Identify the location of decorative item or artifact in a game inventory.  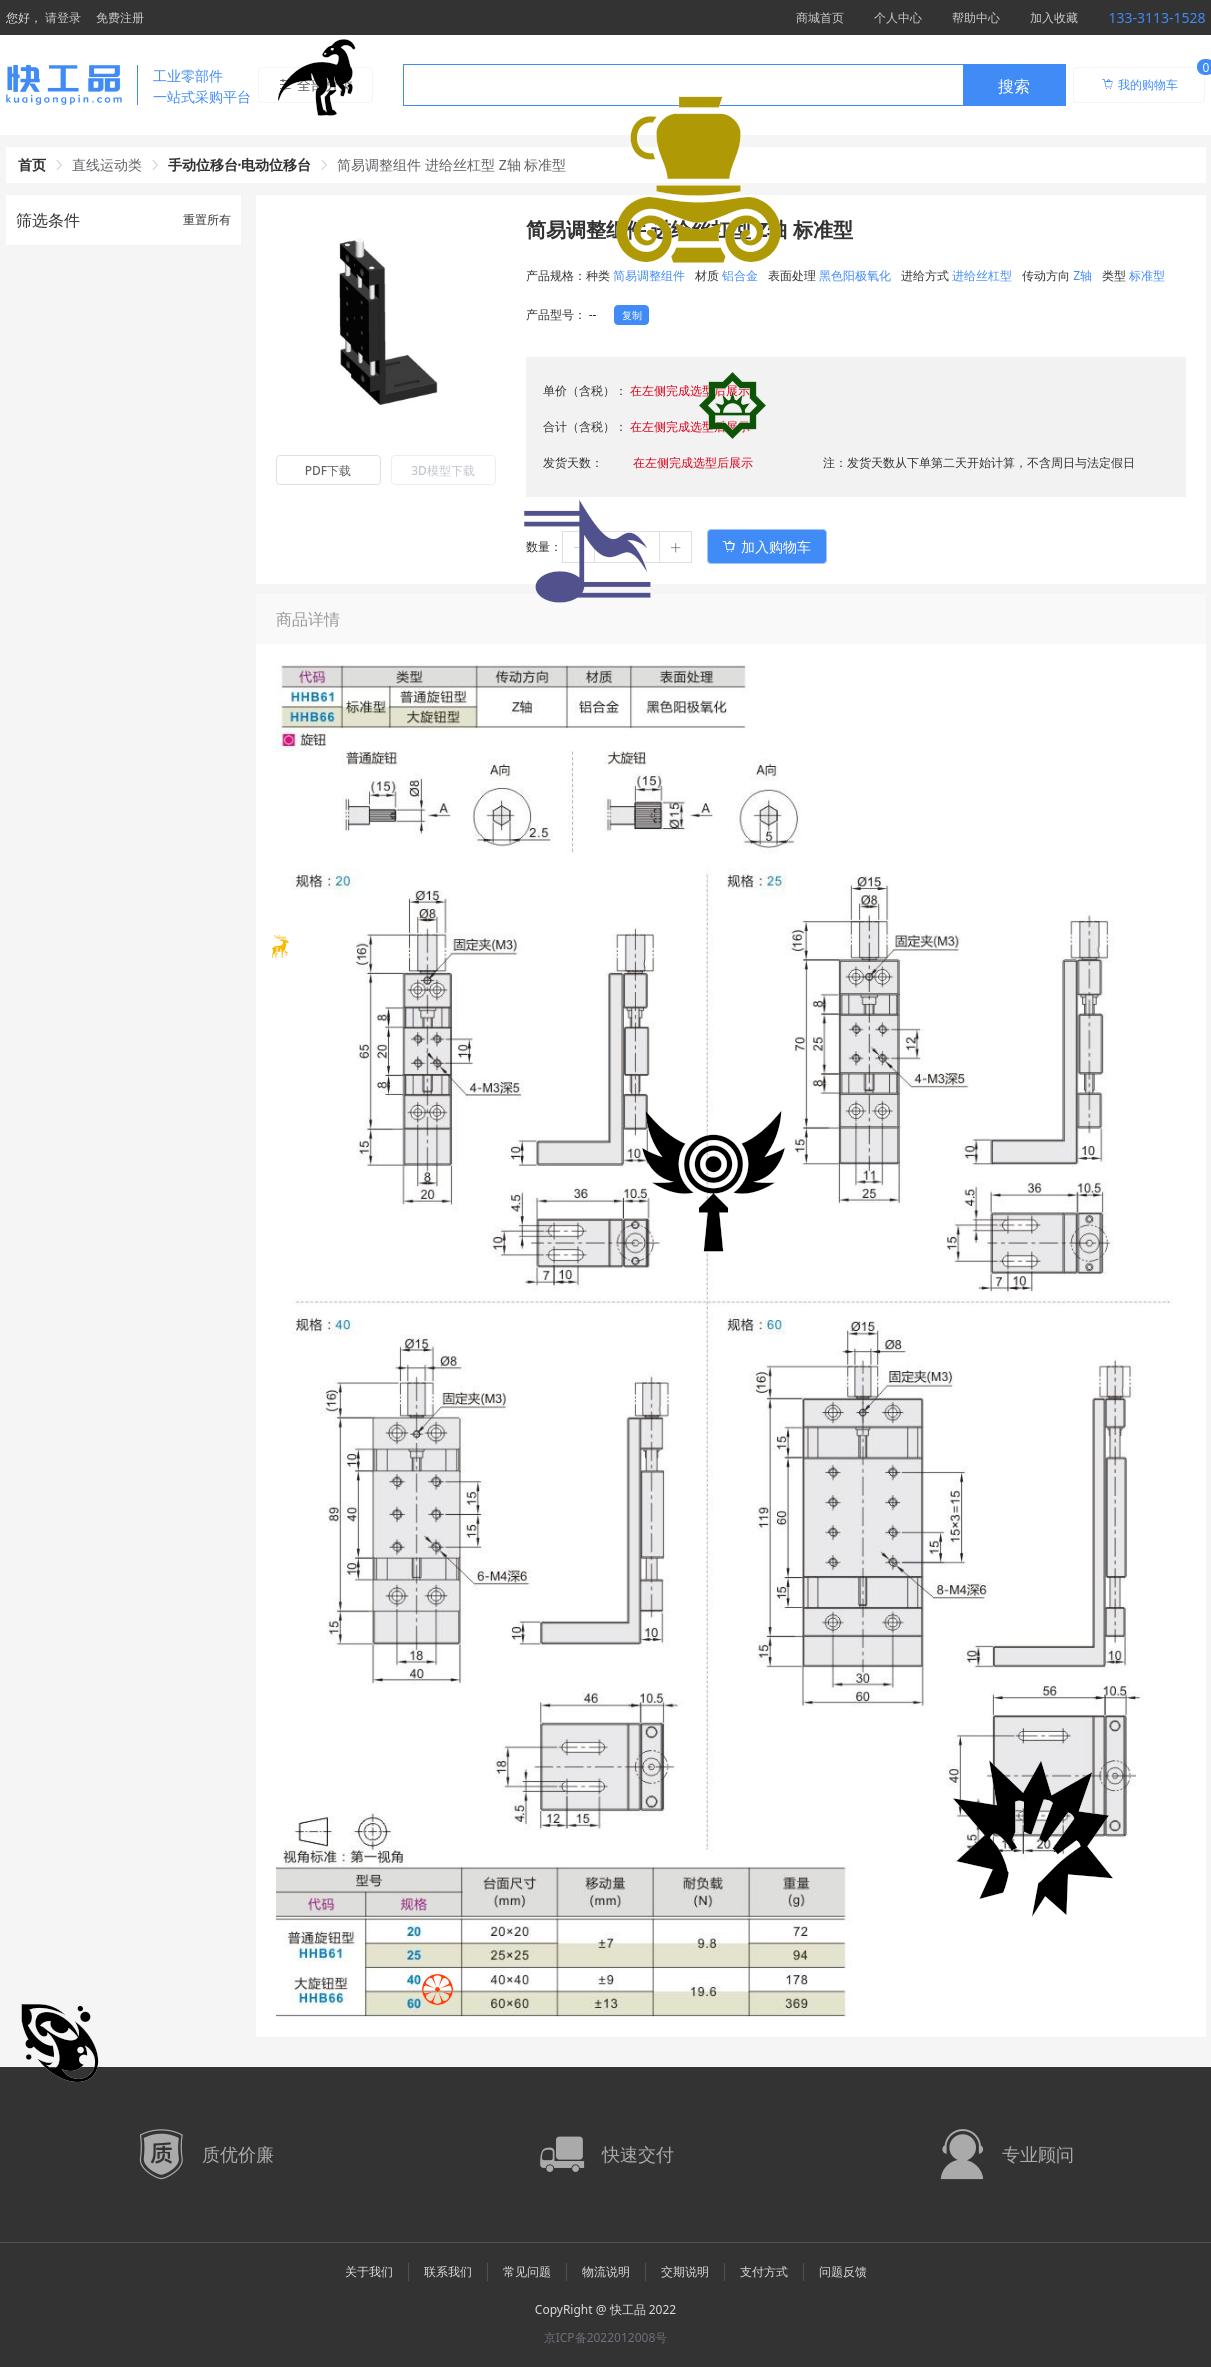
(698, 178).